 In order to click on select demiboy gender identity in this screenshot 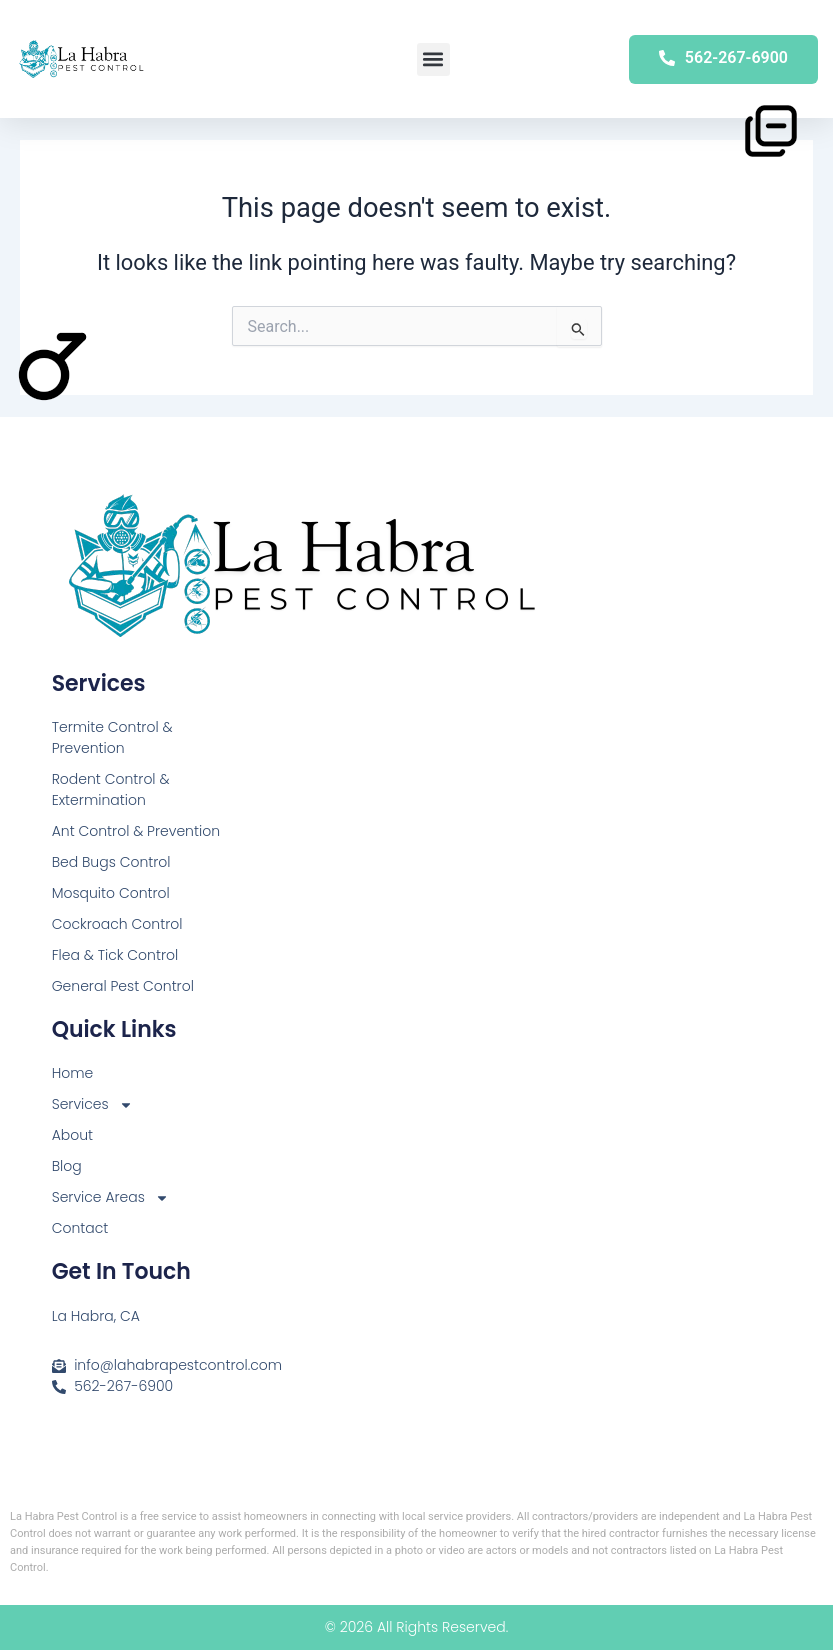, I will do `click(52, 366)`.